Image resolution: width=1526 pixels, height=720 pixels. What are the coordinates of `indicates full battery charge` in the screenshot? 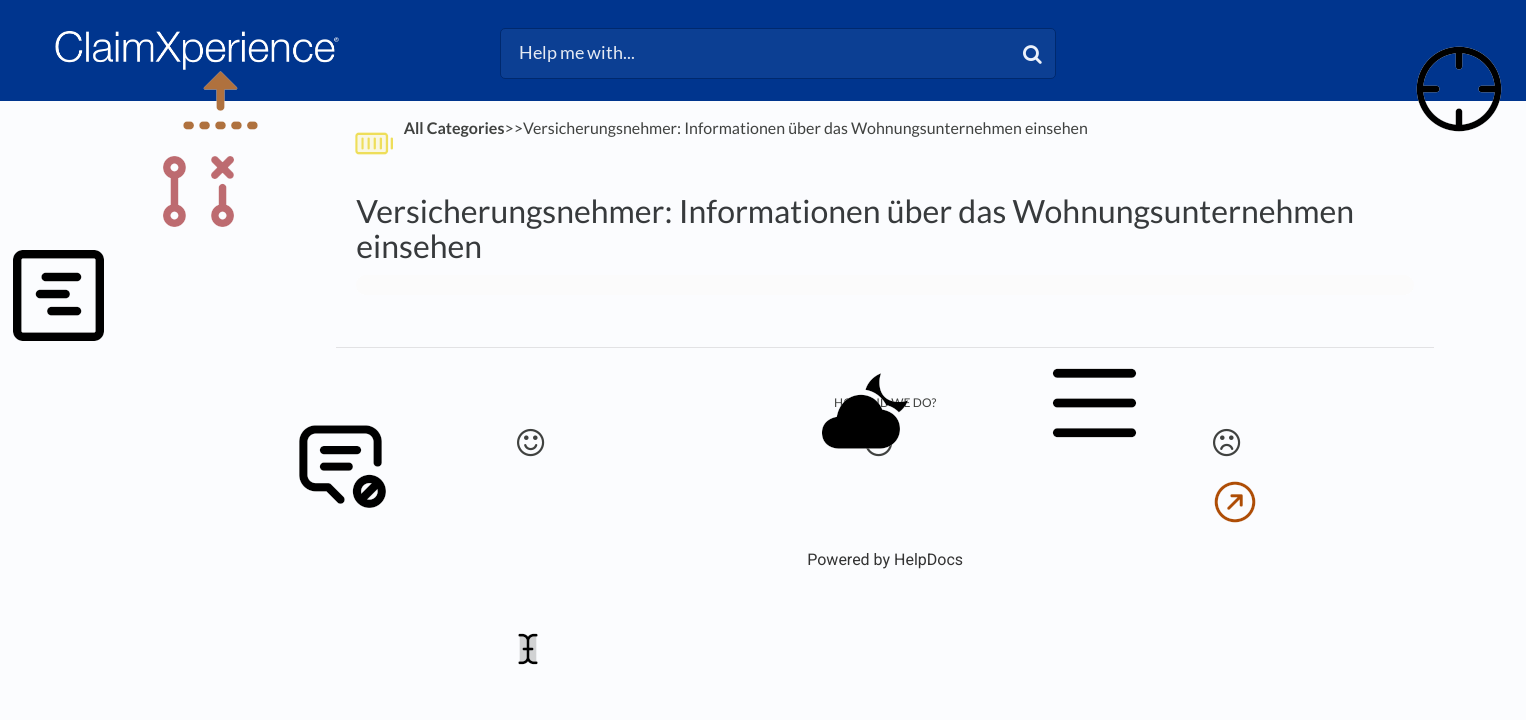 It's located at (373, 143).